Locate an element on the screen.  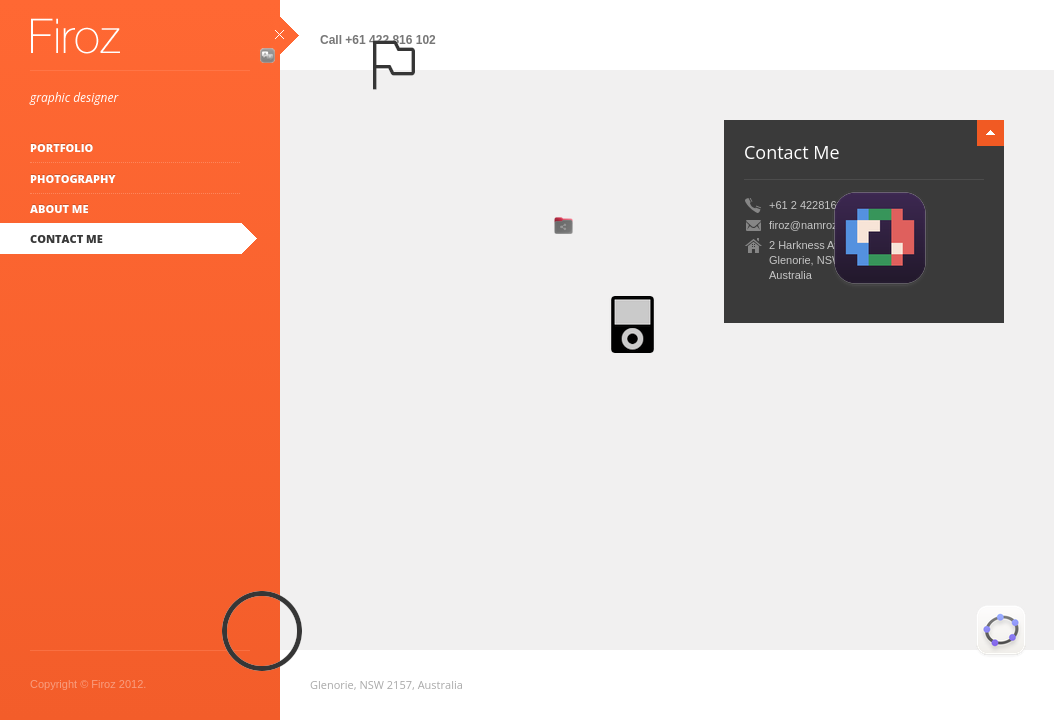
access your public shared files folder is located at coordinates (563, 225).